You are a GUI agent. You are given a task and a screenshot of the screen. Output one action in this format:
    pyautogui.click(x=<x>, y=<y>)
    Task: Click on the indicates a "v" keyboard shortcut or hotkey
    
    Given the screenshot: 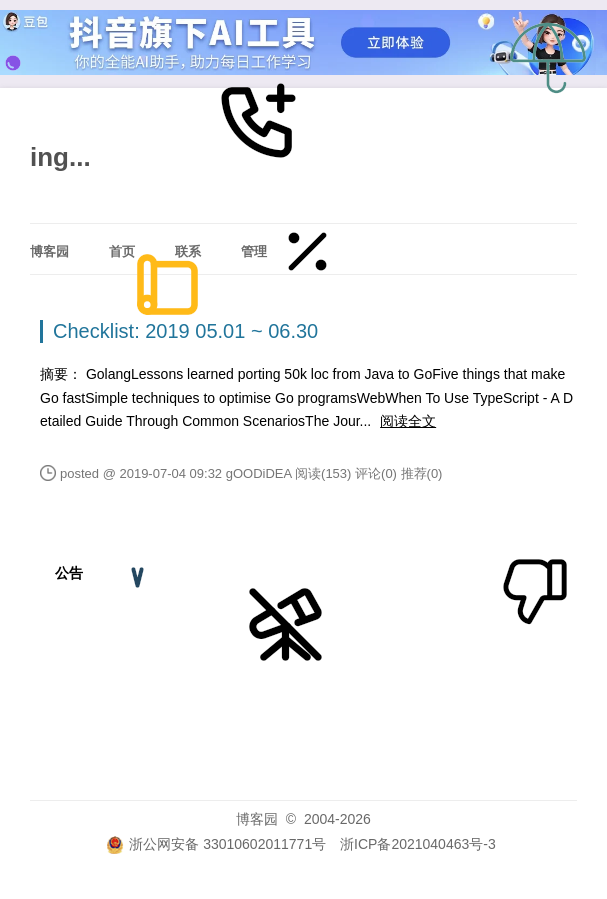 What is the action you would take?
    pyautogui.click(x=137, y=577)
    